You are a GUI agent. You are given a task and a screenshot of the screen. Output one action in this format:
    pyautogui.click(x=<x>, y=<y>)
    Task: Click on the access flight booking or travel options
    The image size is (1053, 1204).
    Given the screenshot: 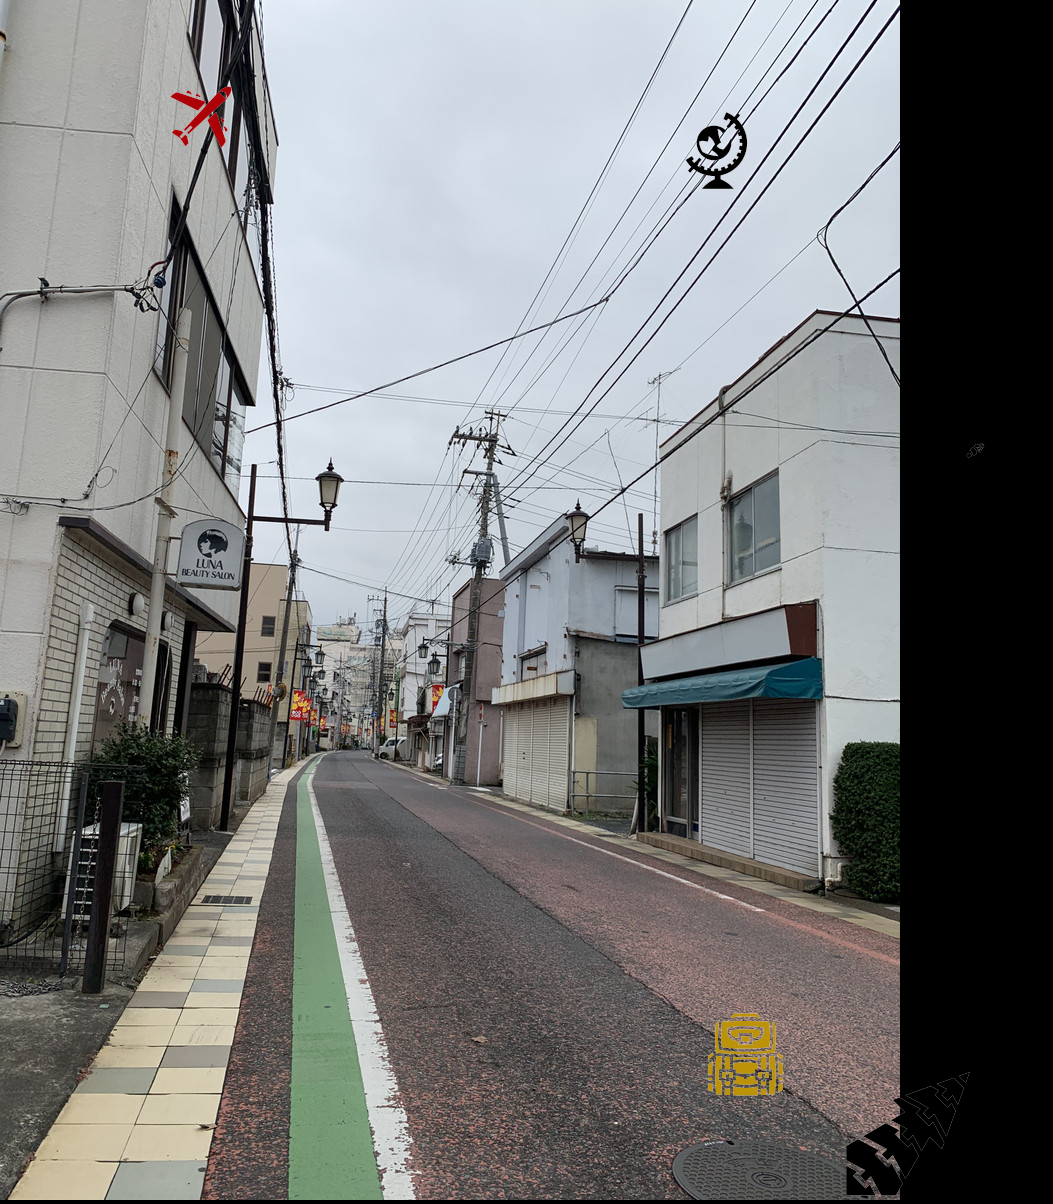 What is the action you would take?
    pyautogui.click(x=200, y=118)
    